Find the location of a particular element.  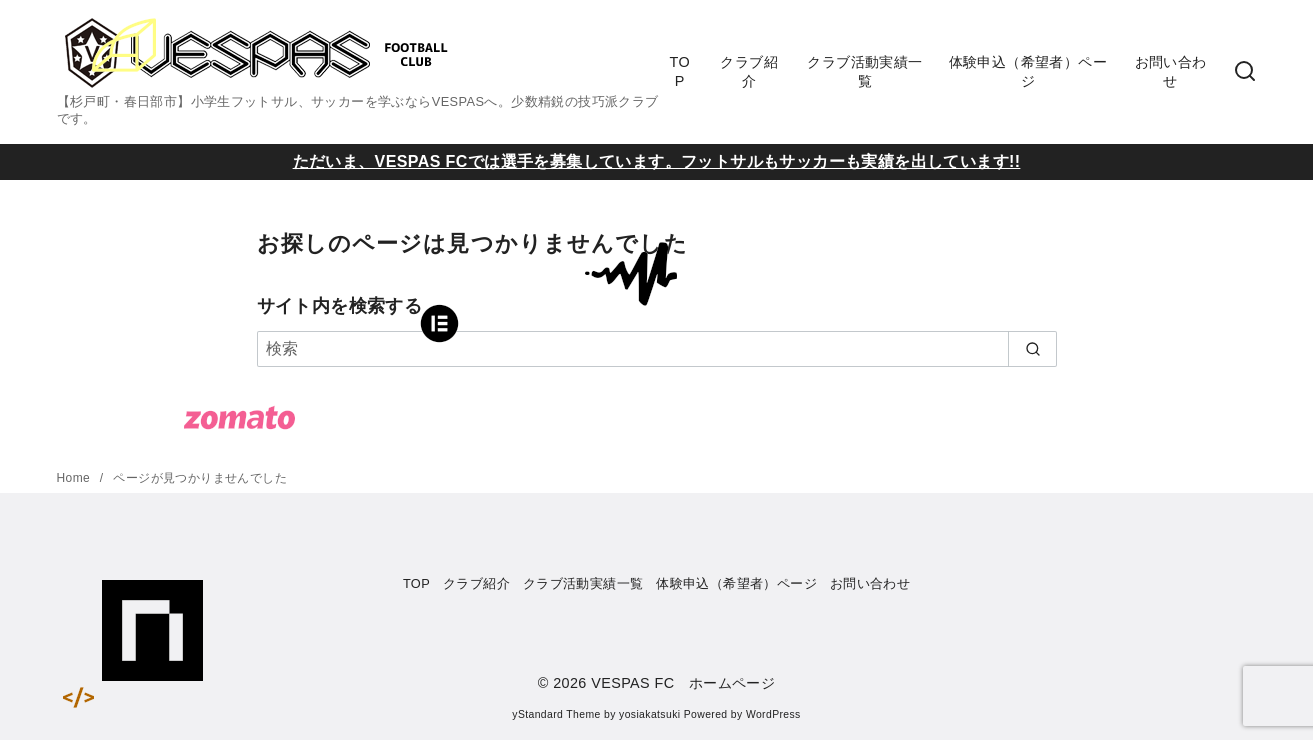

open audiomack music streaming app is located at coordinates (631, 274).